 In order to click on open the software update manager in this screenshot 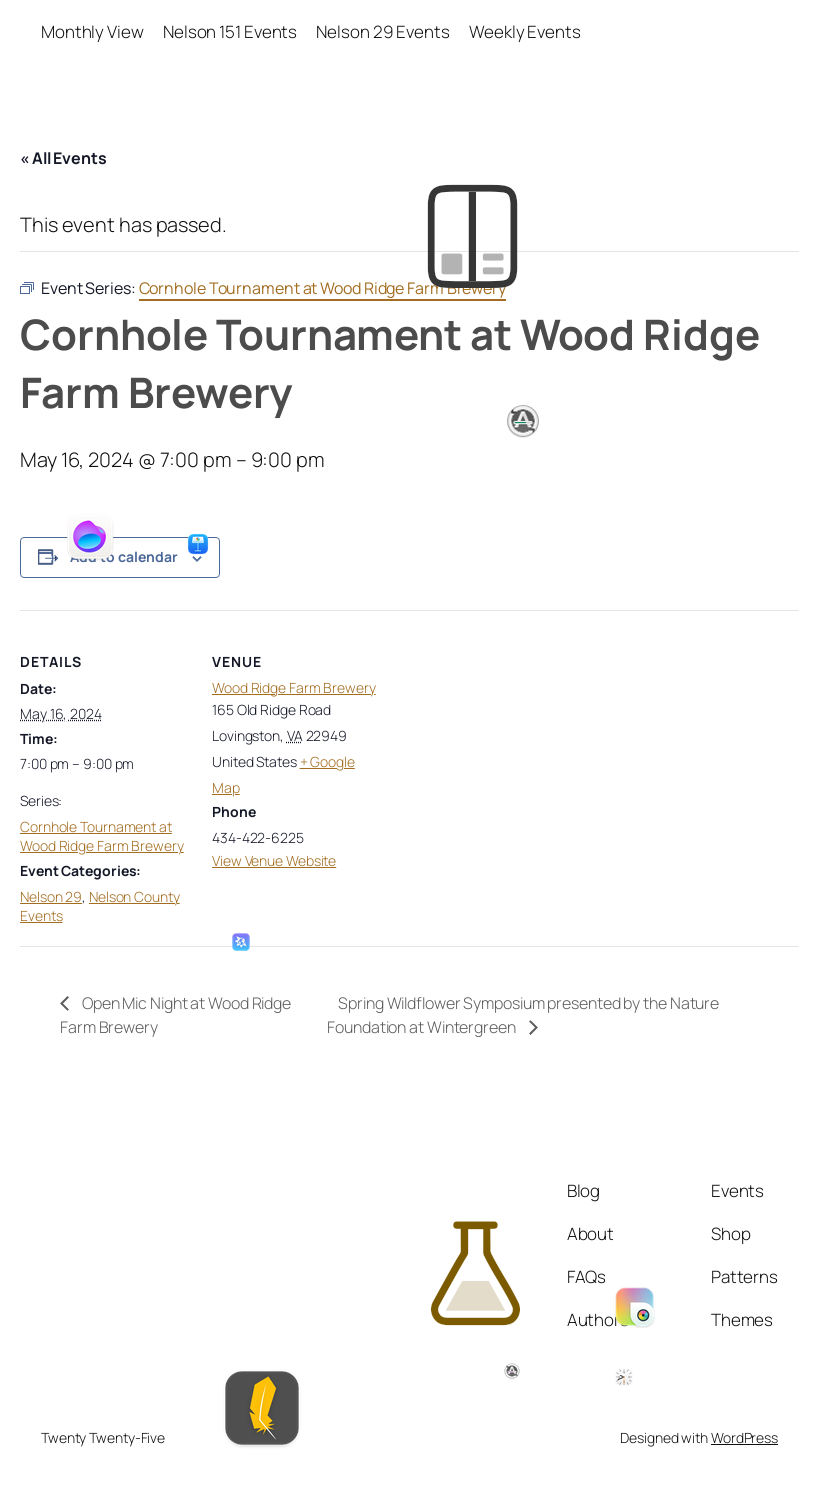, I will do `click(512, 1371)`.